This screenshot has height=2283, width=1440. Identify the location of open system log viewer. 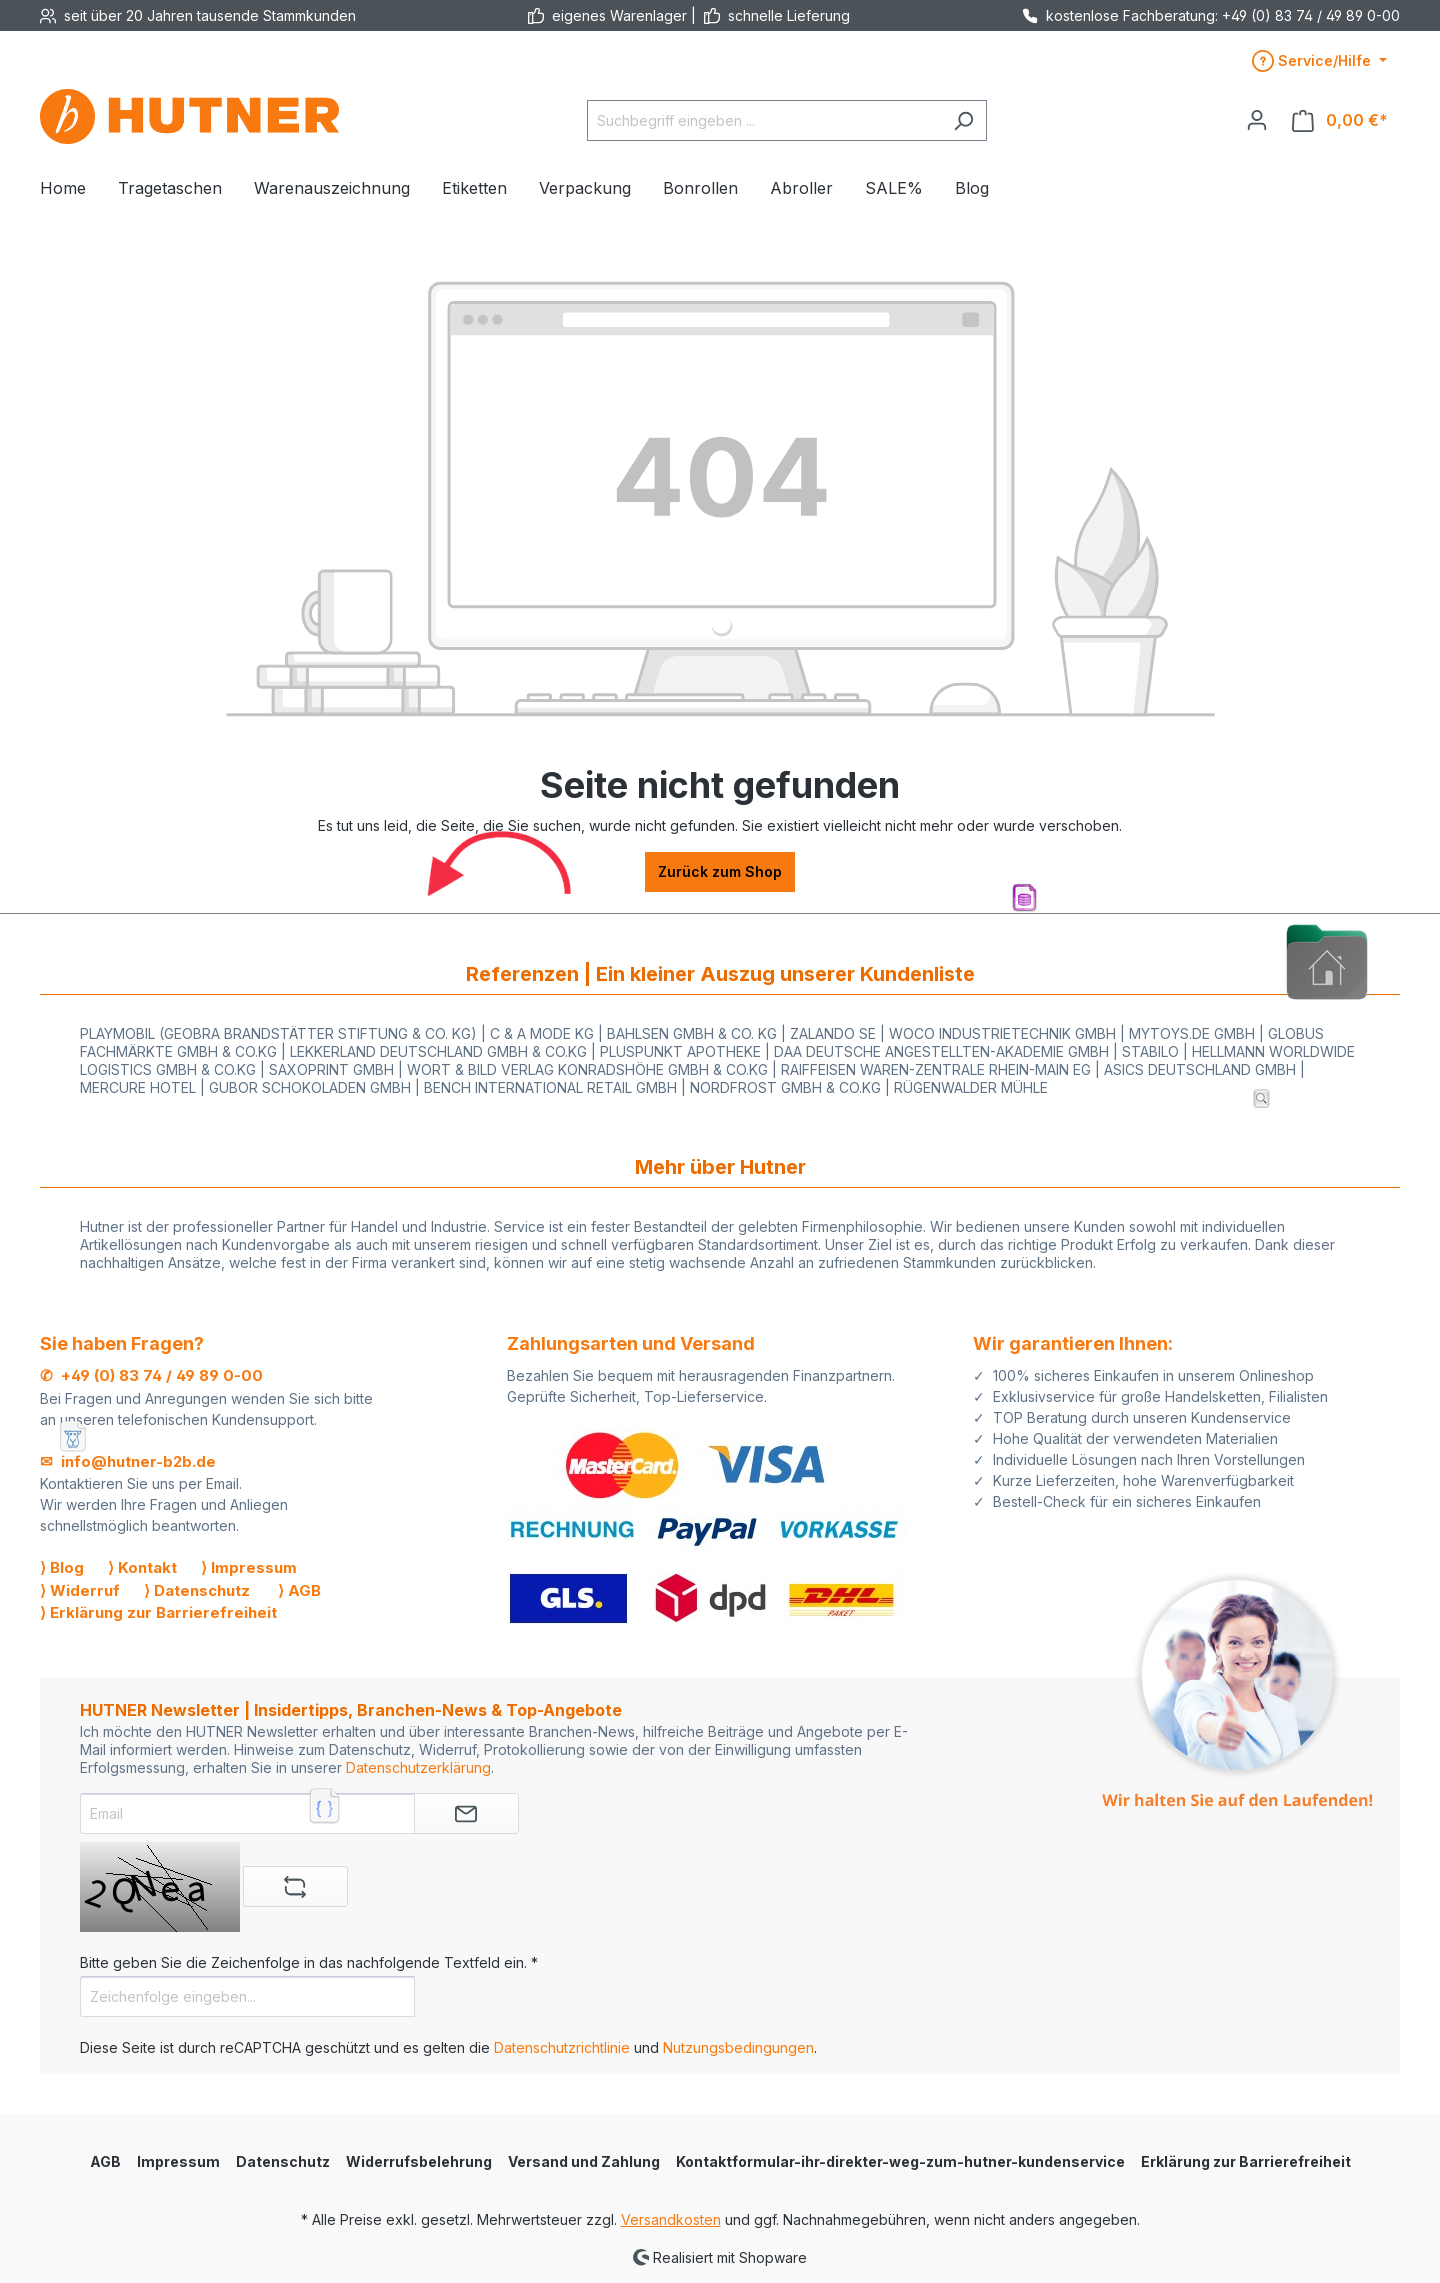
(1261, 1098).